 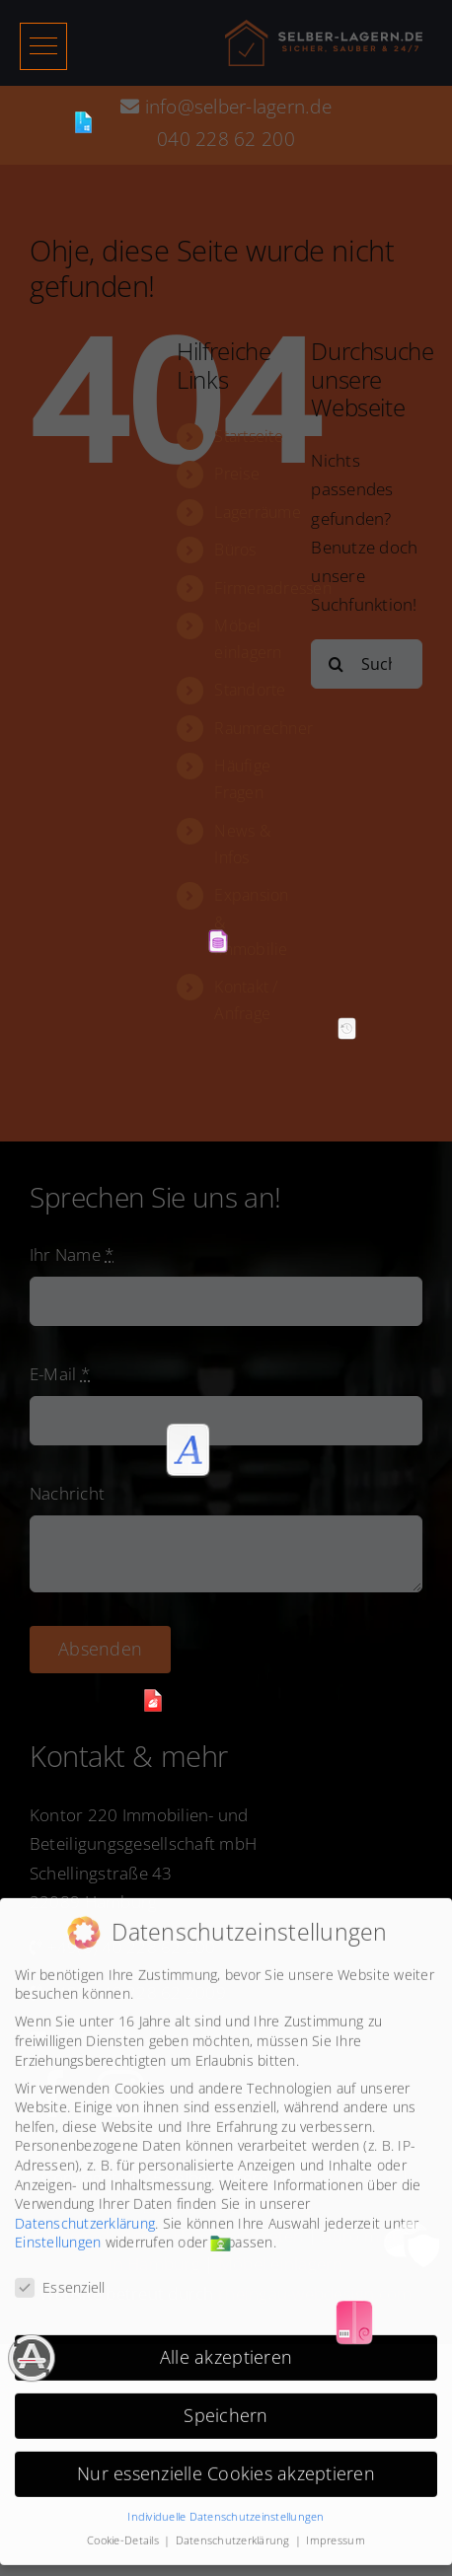 What do you see at coordinates (346, 1028) in the screenshot?
I see `a file backup or version history document` at bounding box center [346, 1028].